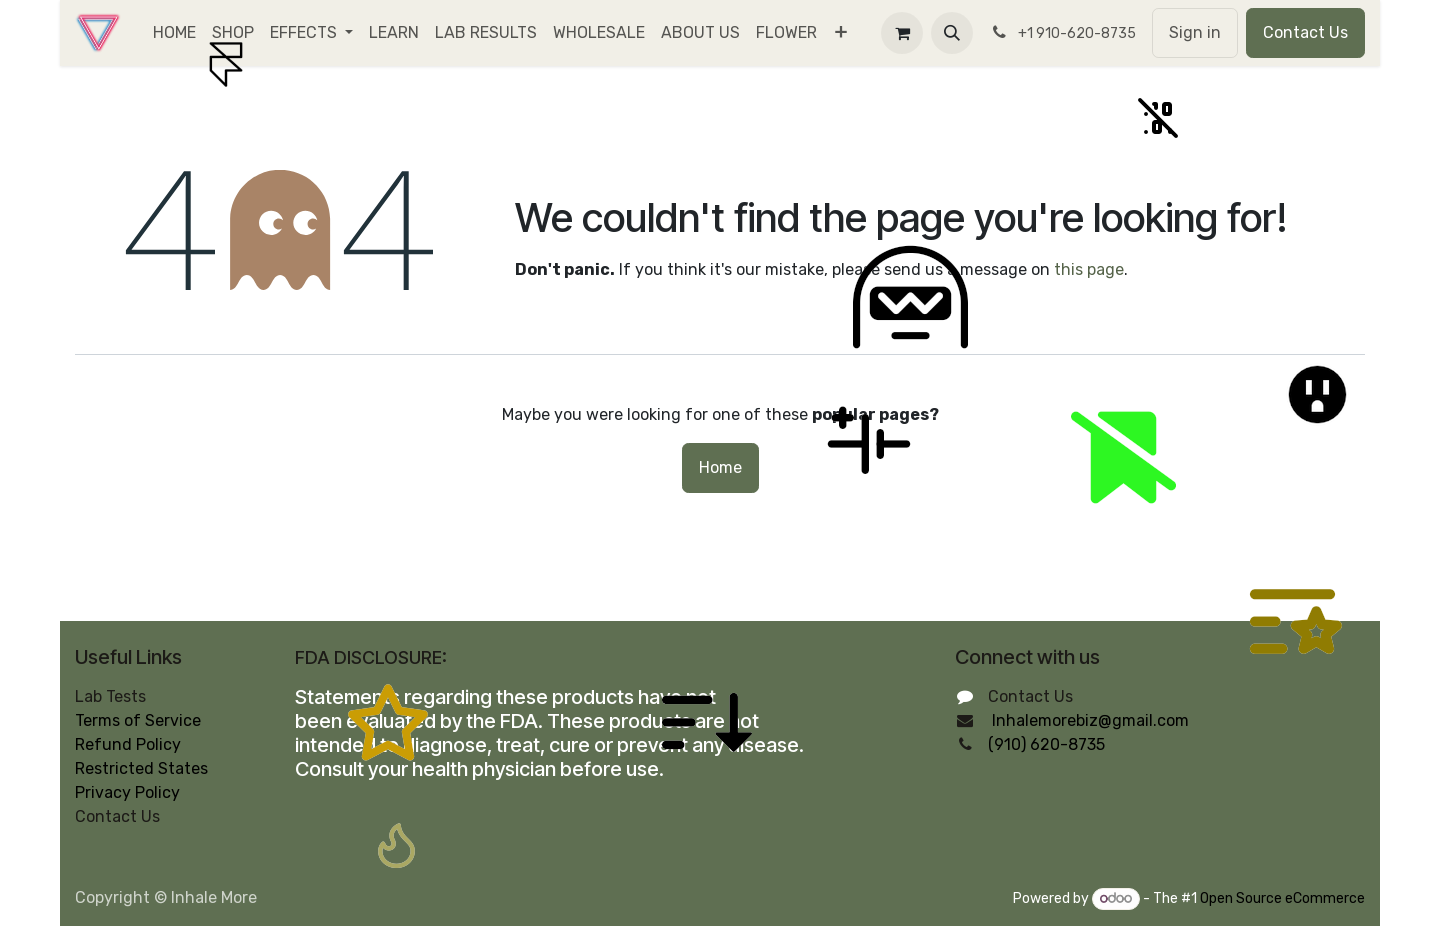  I want to click on add a new cell to the circuit diagram, so click(869, 444).